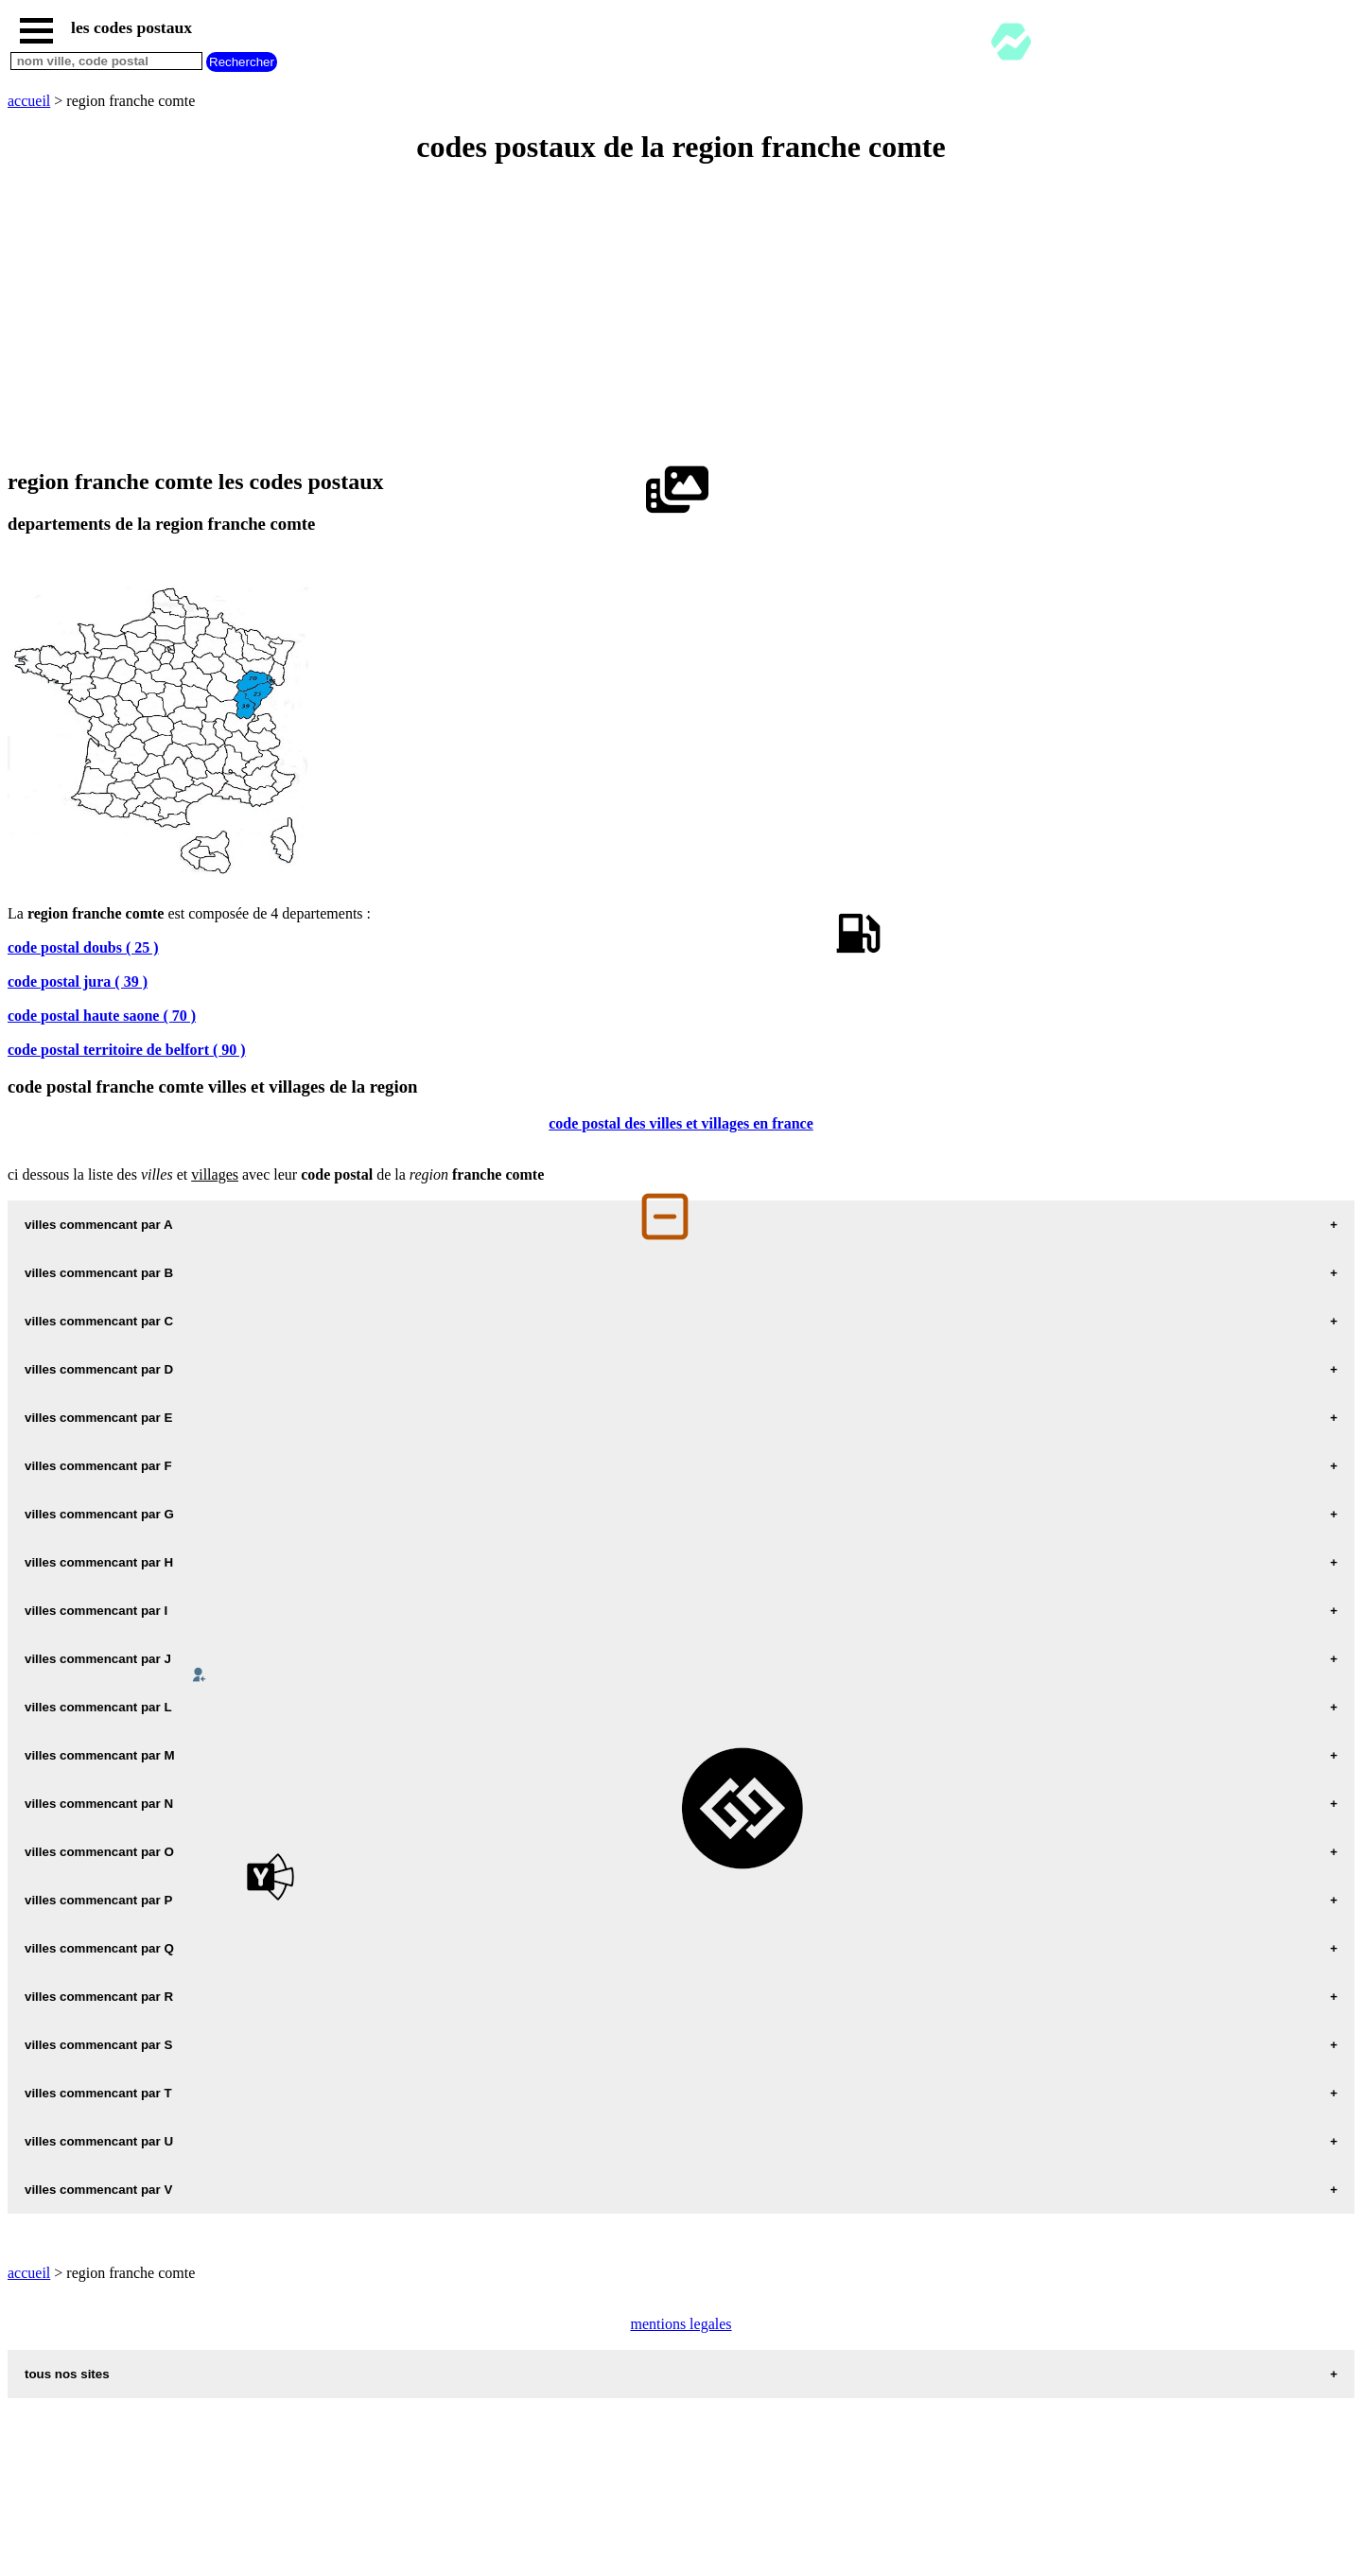  I want to click on find nearby gas stations, so click(858, 933).